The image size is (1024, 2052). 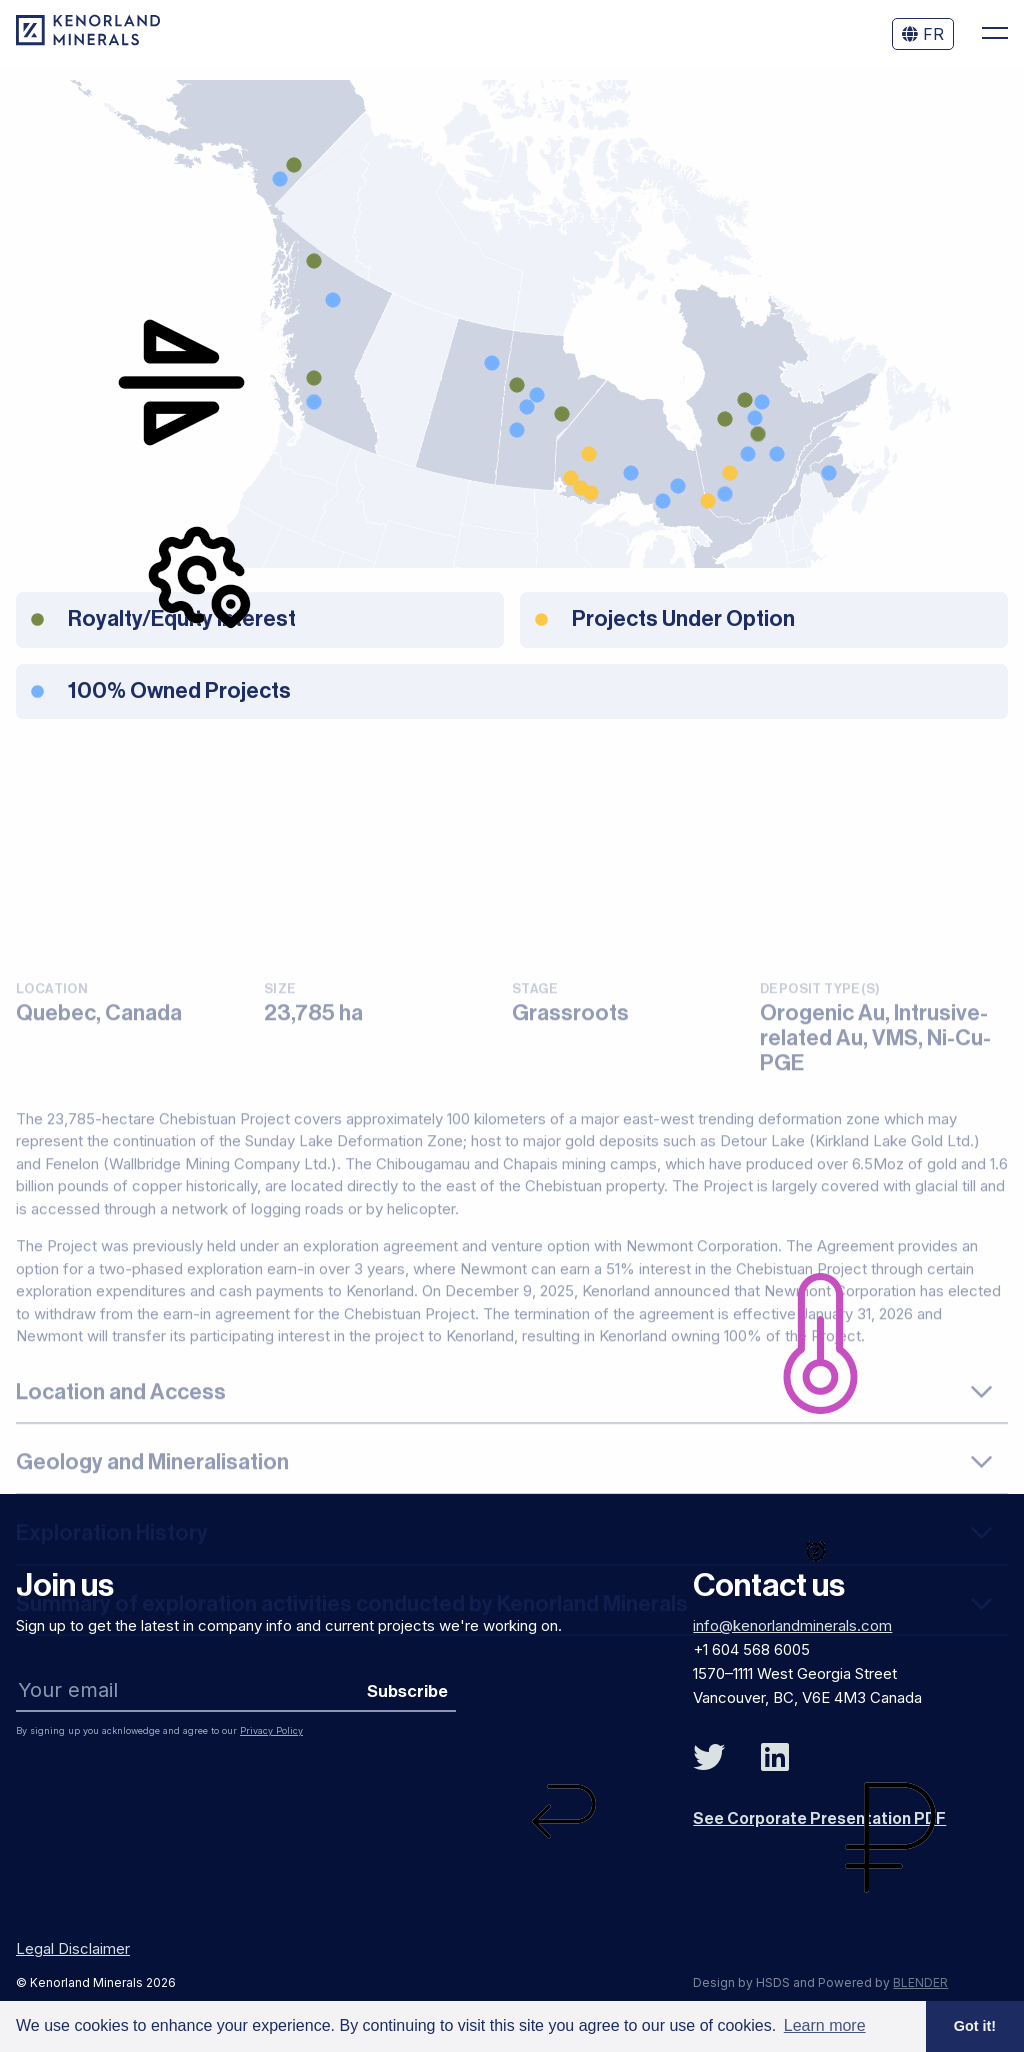 I want to click on indicates Russian ruble currency, so click(x=890, y=1837).